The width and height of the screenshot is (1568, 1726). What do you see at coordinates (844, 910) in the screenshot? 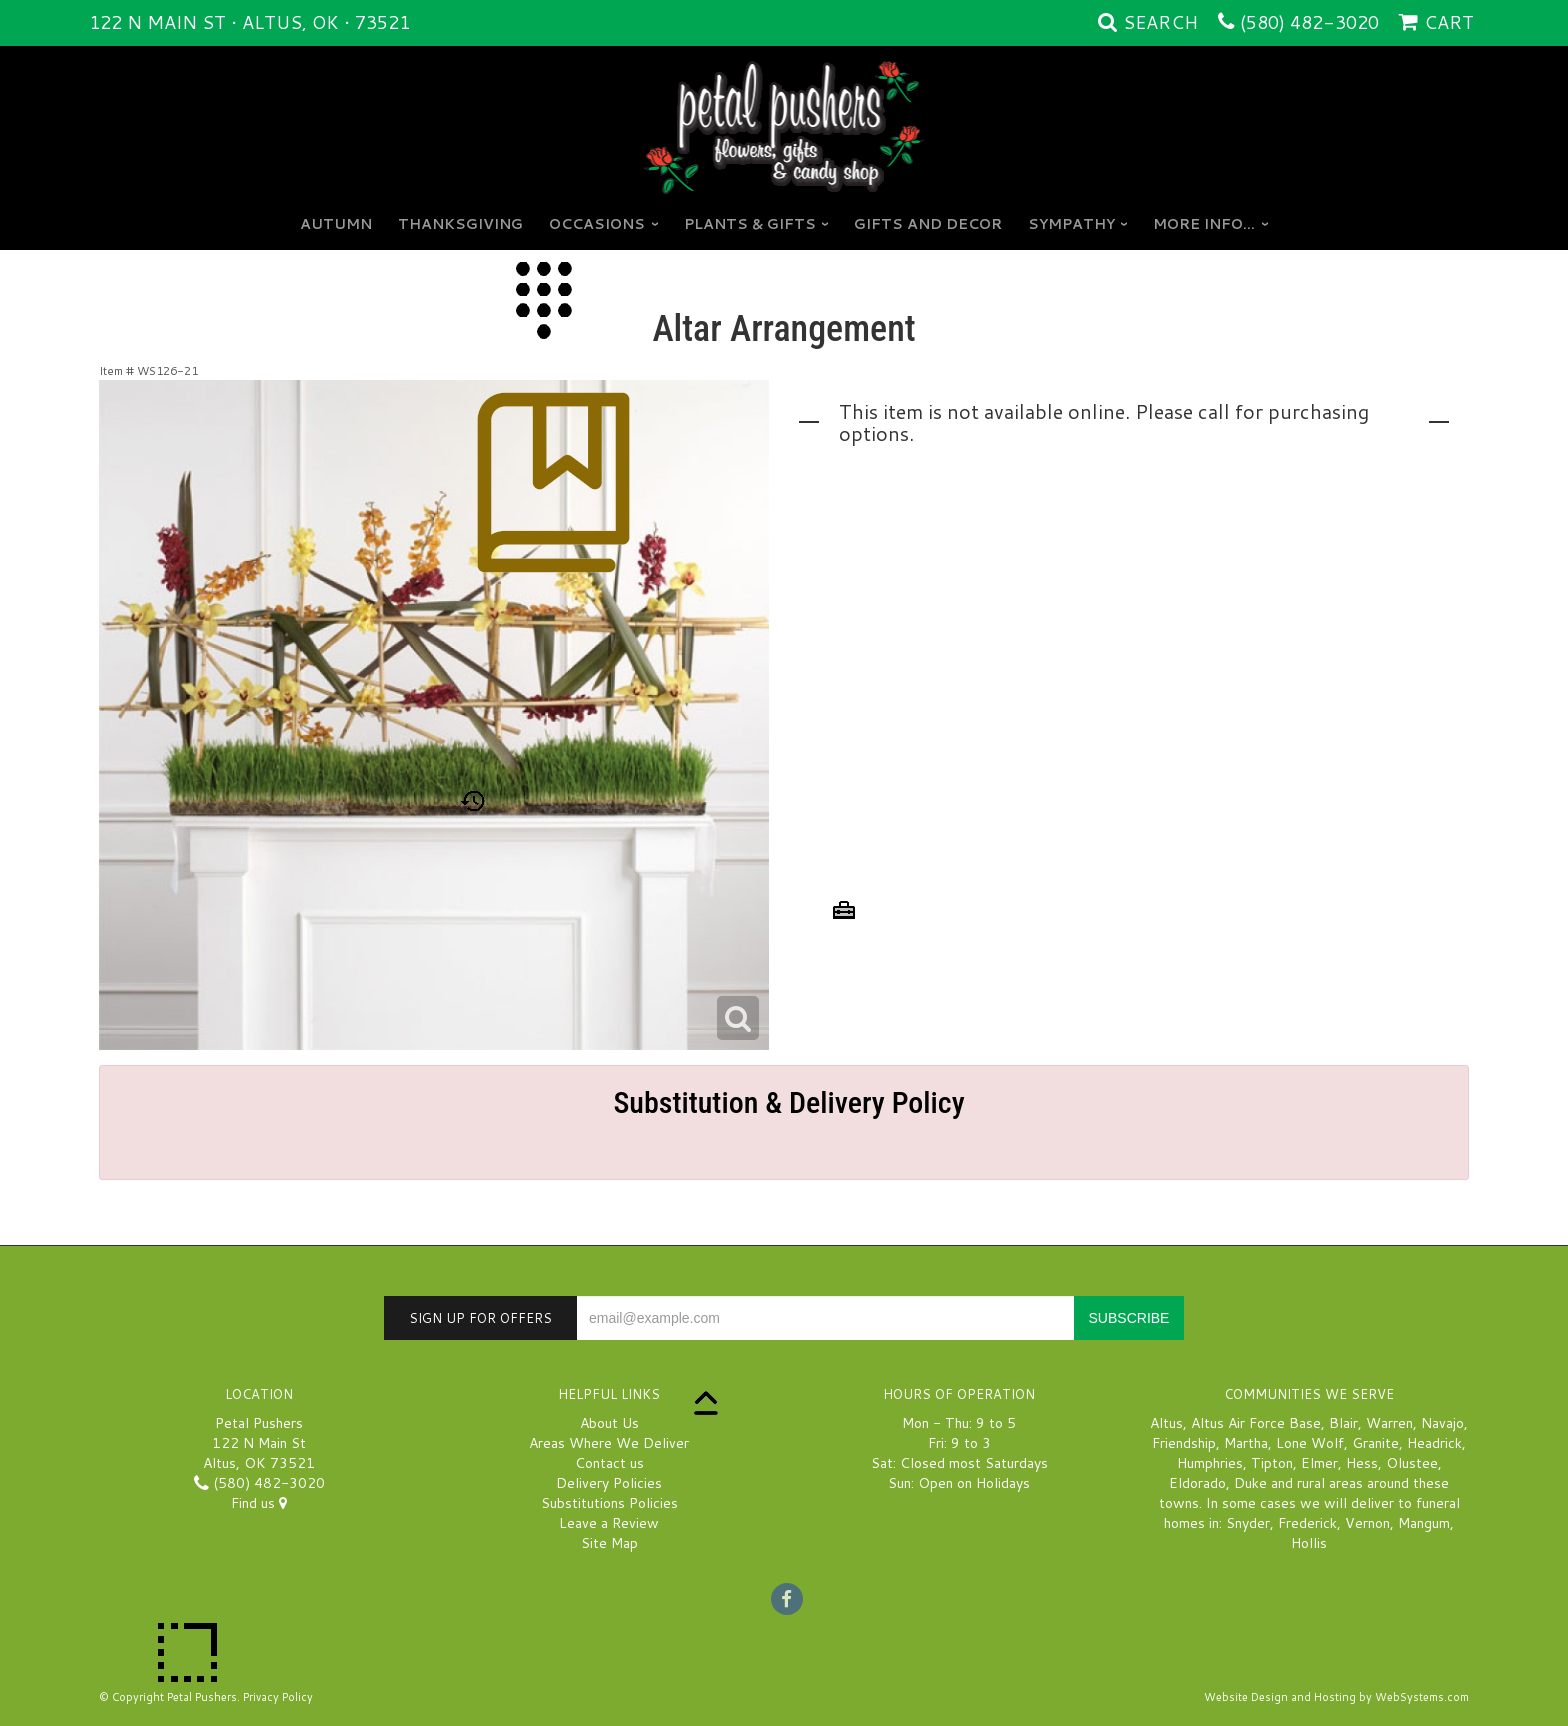
I see `access home repair services` at bounding box center [844, 910].